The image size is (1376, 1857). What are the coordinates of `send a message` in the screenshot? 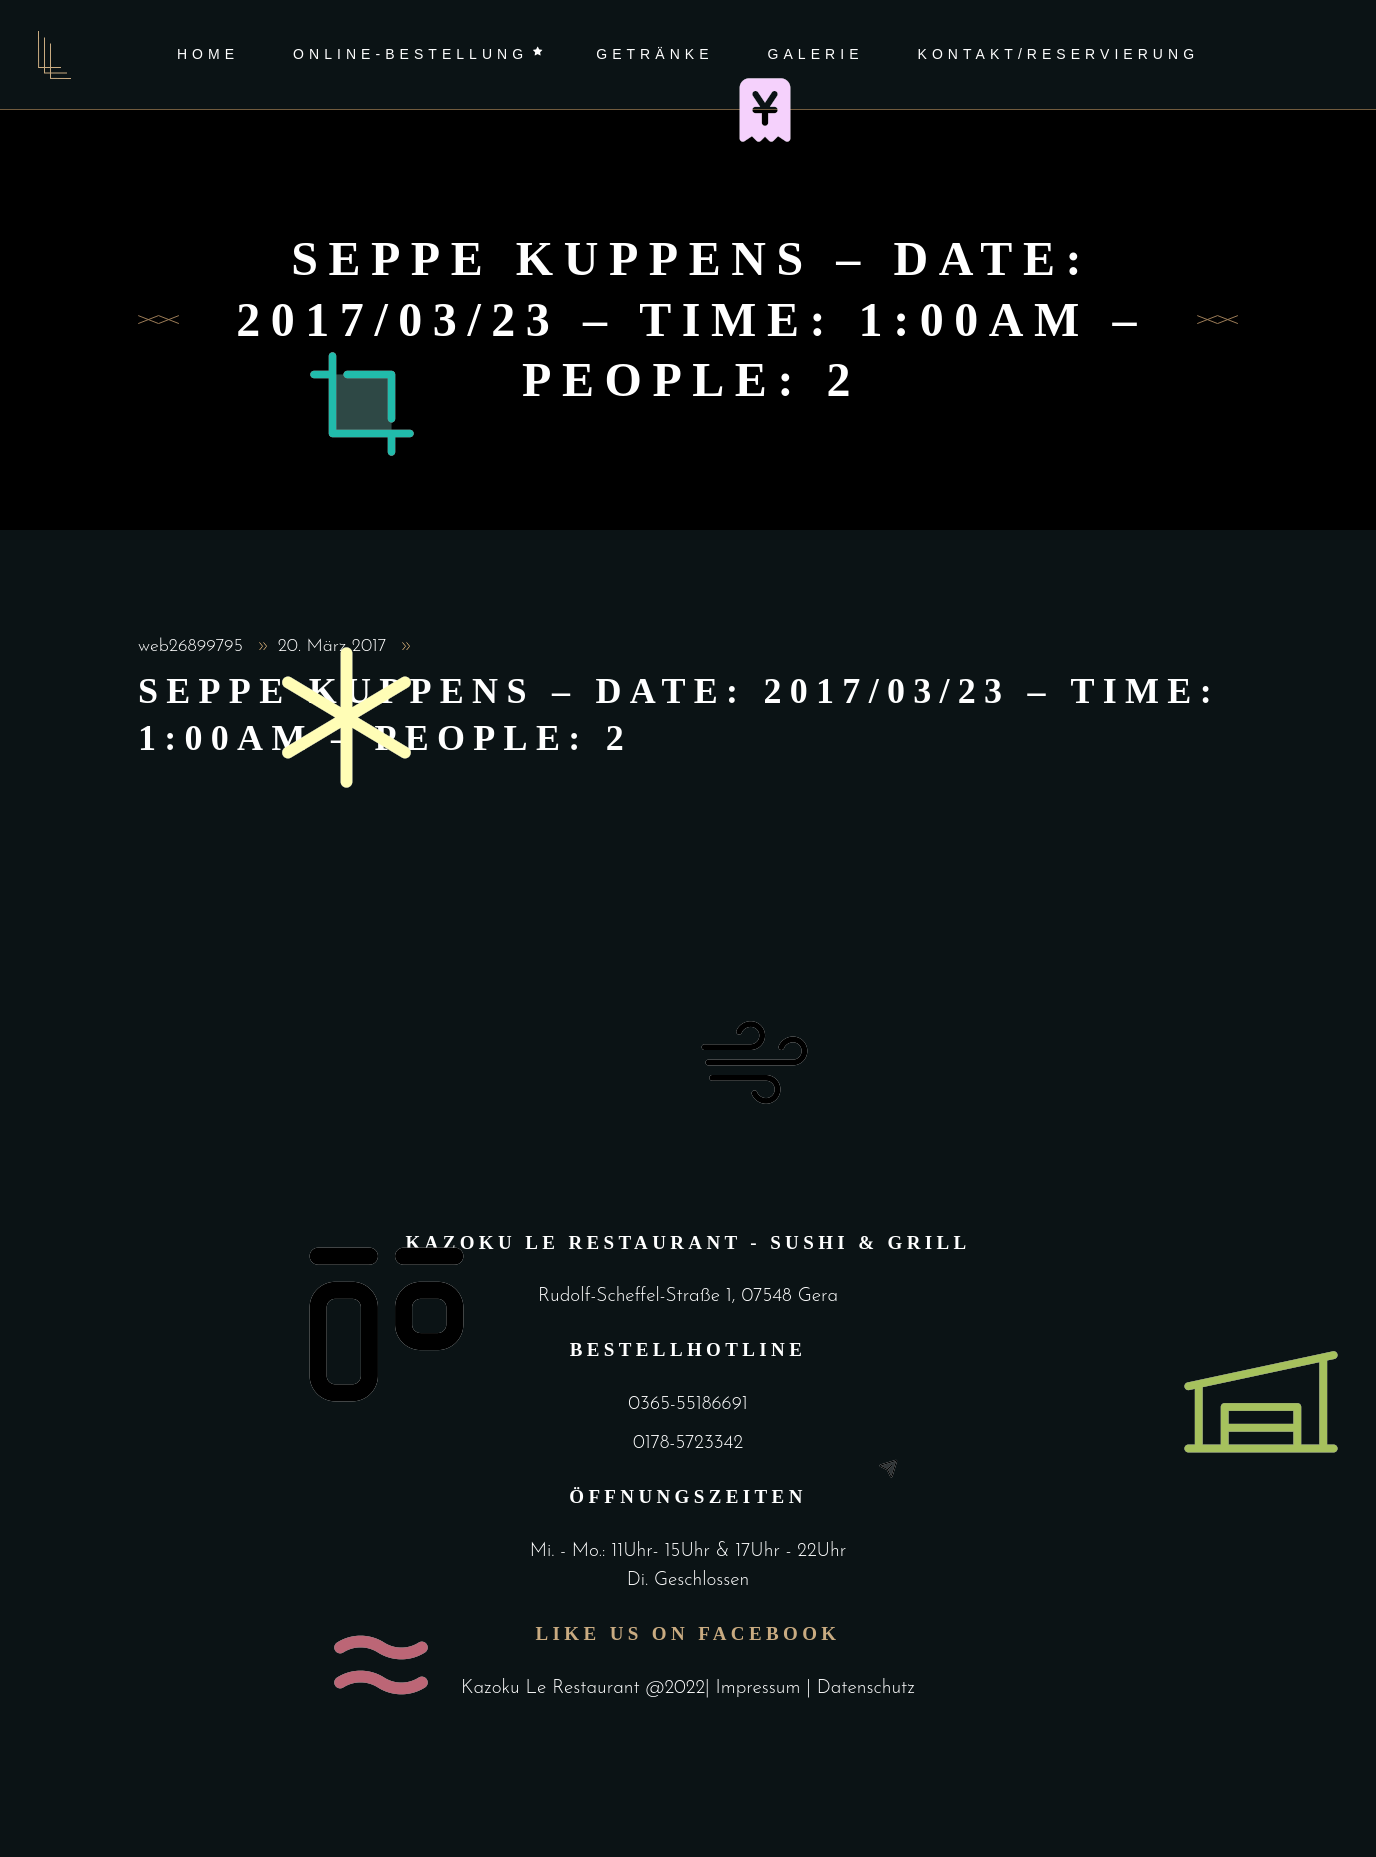 It's located at (889, 1468).